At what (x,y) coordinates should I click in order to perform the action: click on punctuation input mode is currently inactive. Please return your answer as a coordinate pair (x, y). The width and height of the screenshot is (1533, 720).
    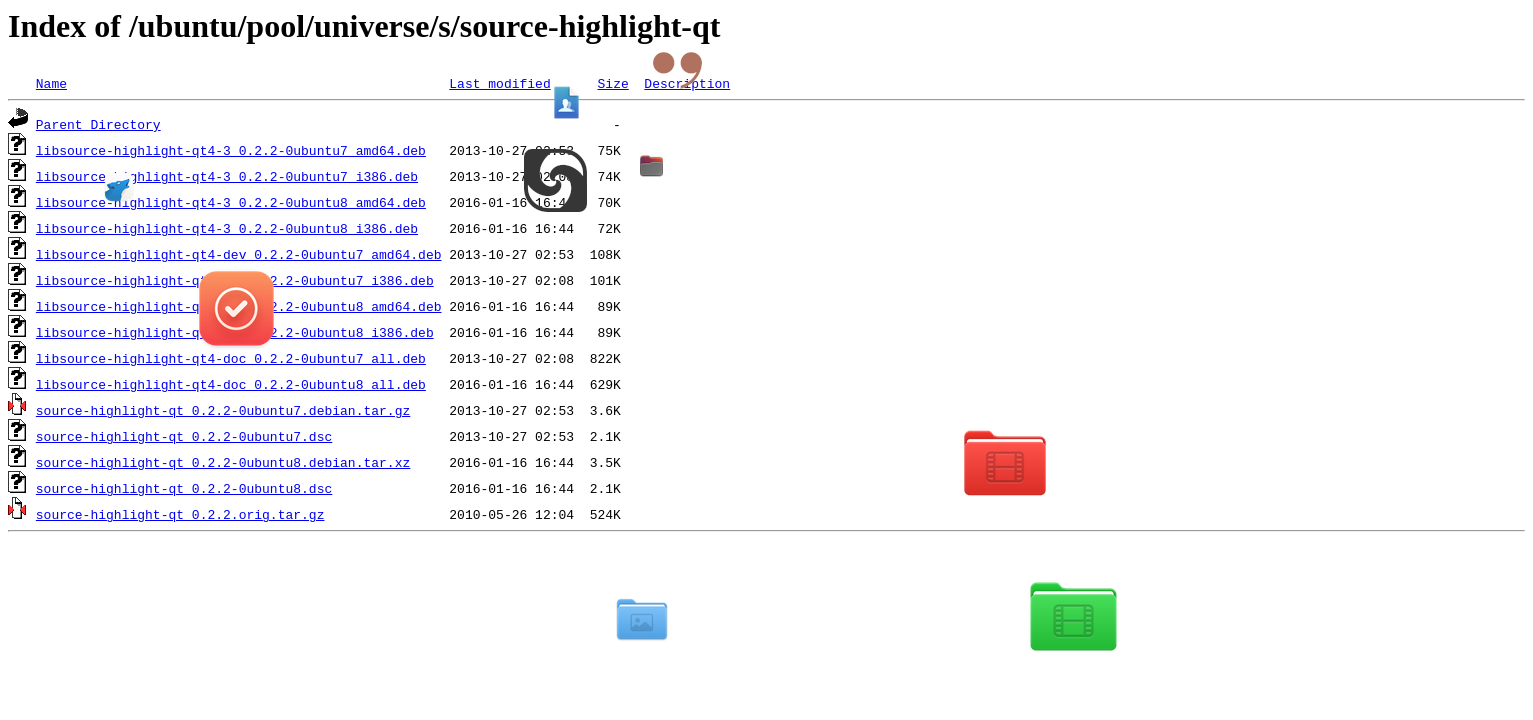
    Looking at the image, I should click on (677, 70).